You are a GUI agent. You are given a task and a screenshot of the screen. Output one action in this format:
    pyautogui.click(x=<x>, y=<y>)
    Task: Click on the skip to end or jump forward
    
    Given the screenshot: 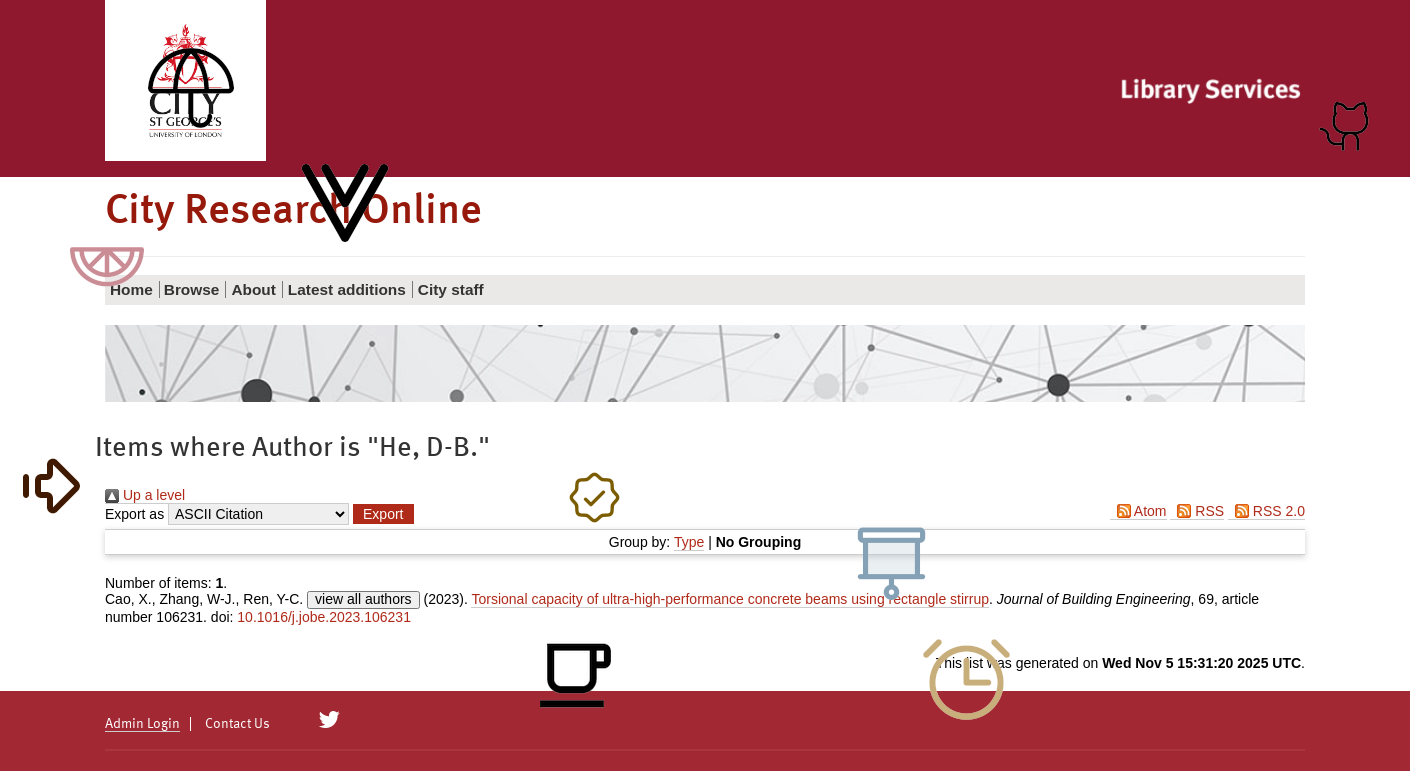 What is the action you would take?
    pyautogui.click(x=50, y=486)
    